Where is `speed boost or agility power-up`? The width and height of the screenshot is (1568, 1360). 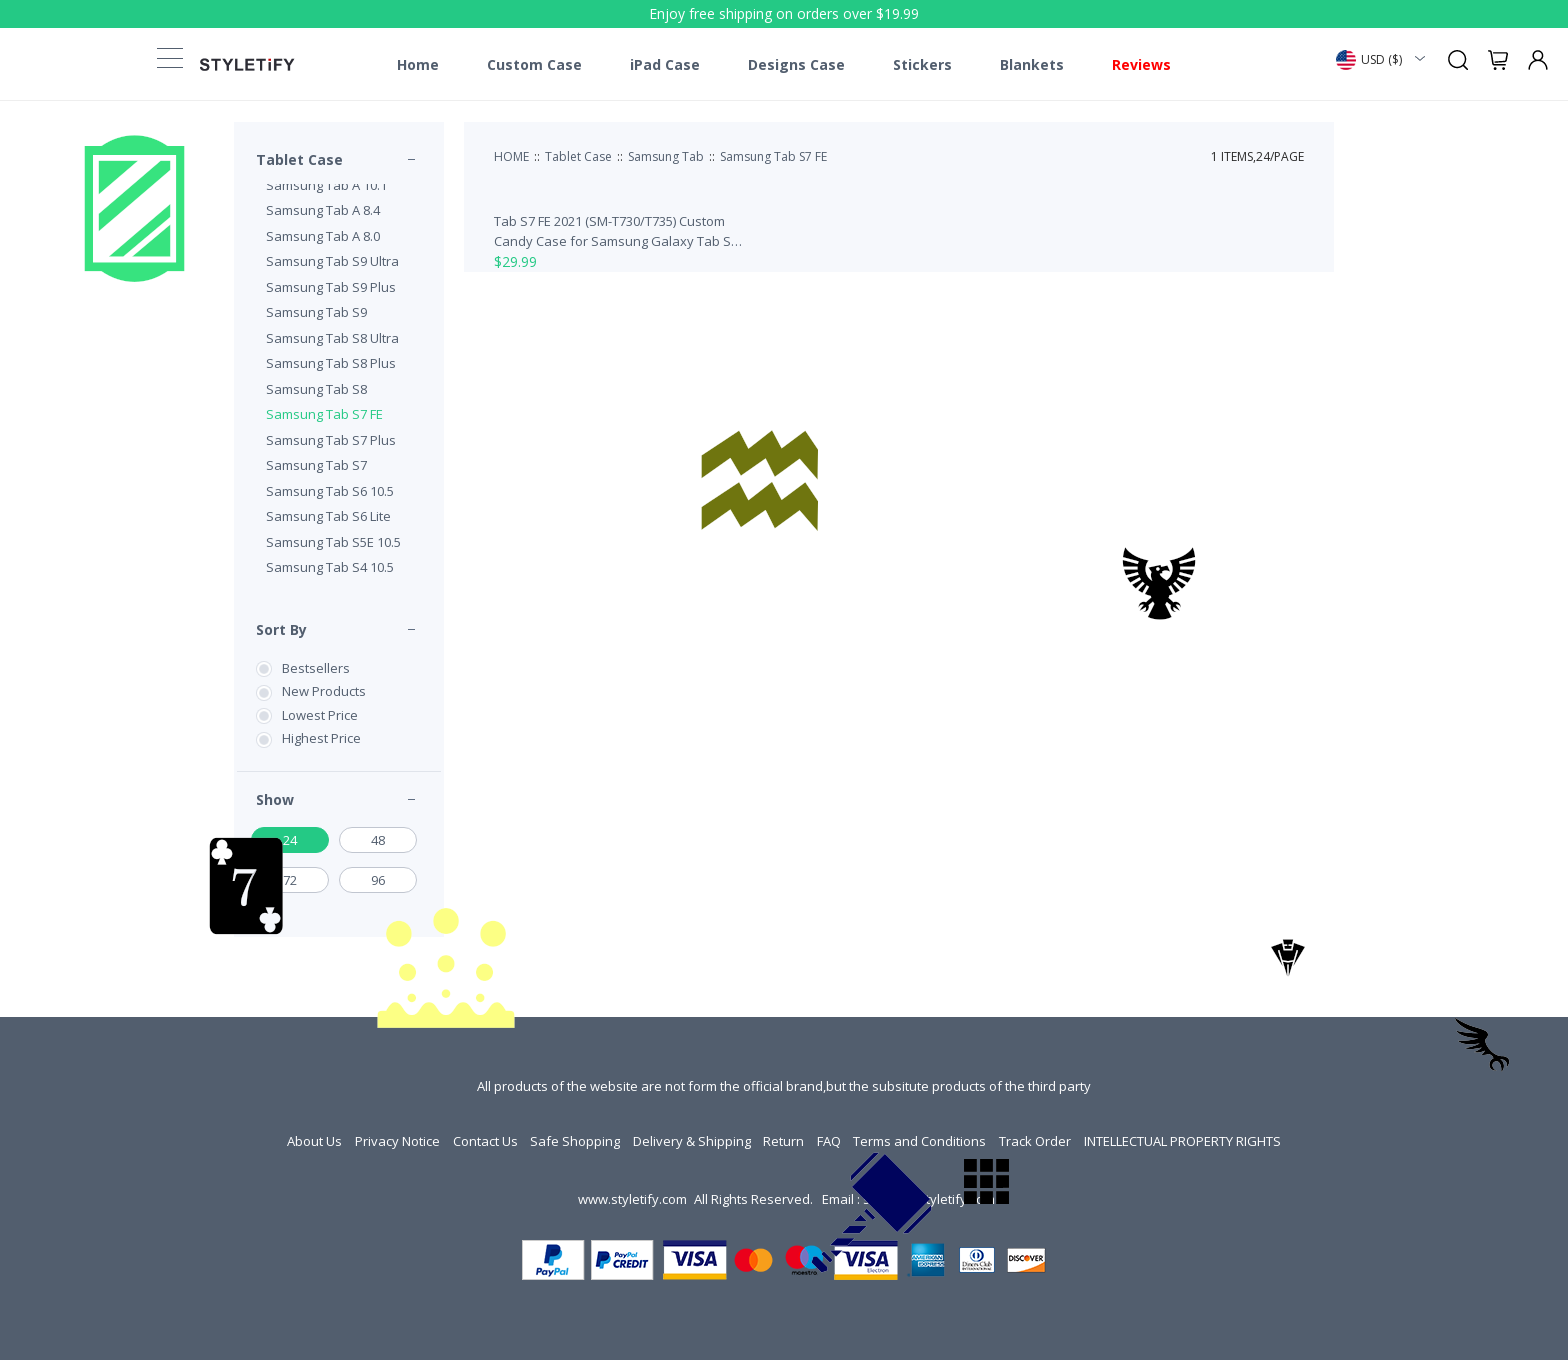
speed boost or agility power-up is located at coordinates (1482, 1045).